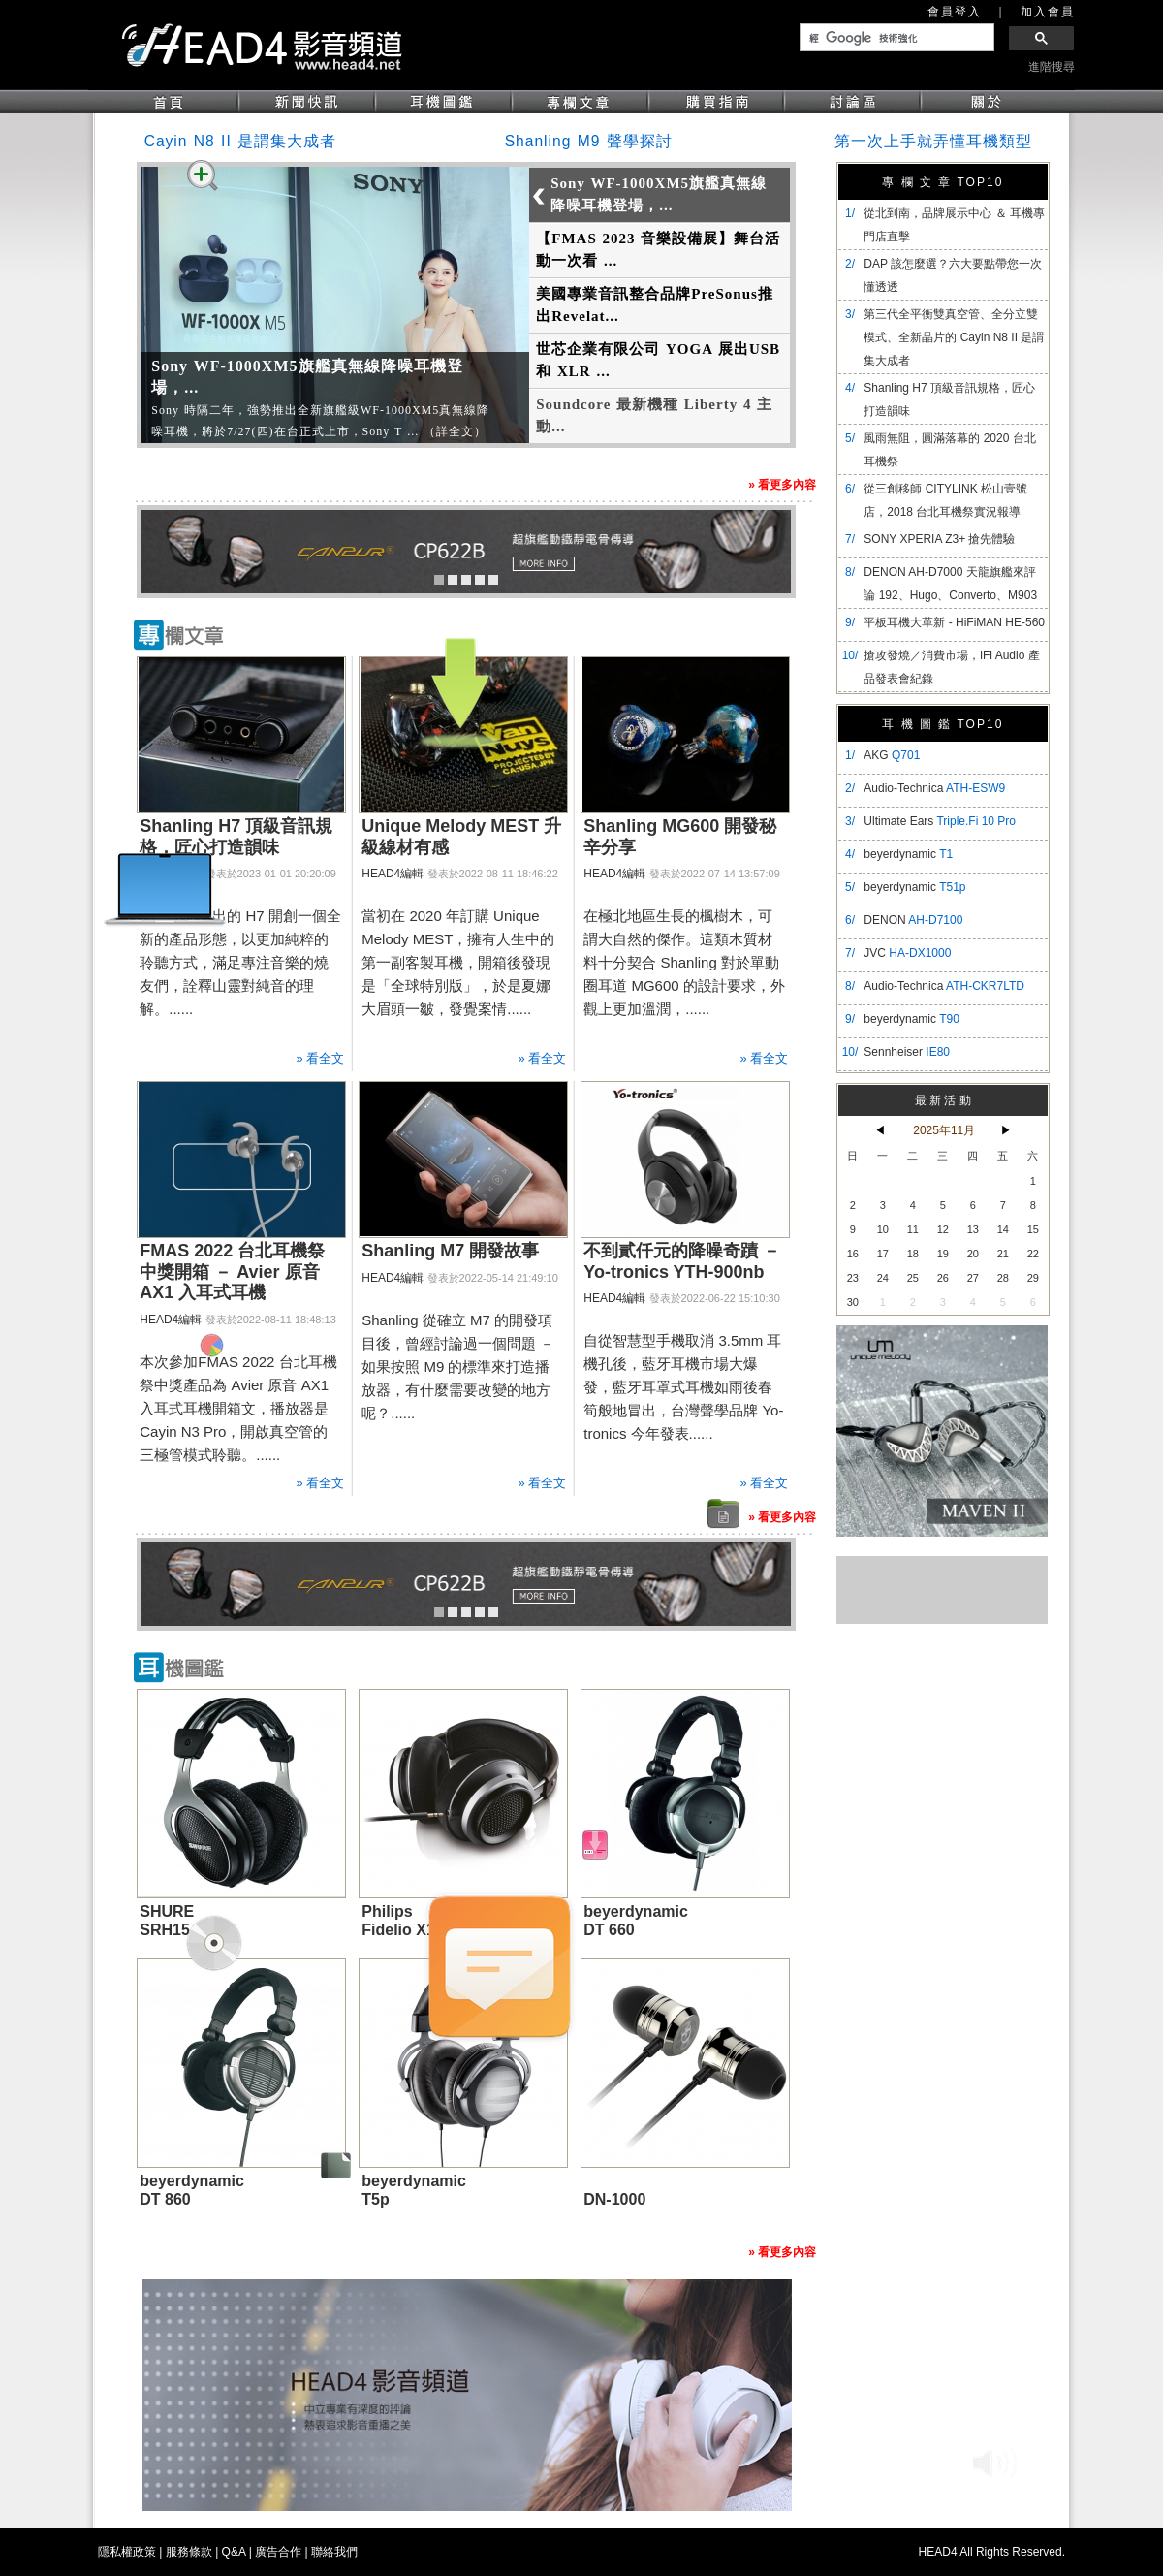 The width and height of the screenshot is (1163, 2576). I want to click on open your documents folder, so click(723, 1512).